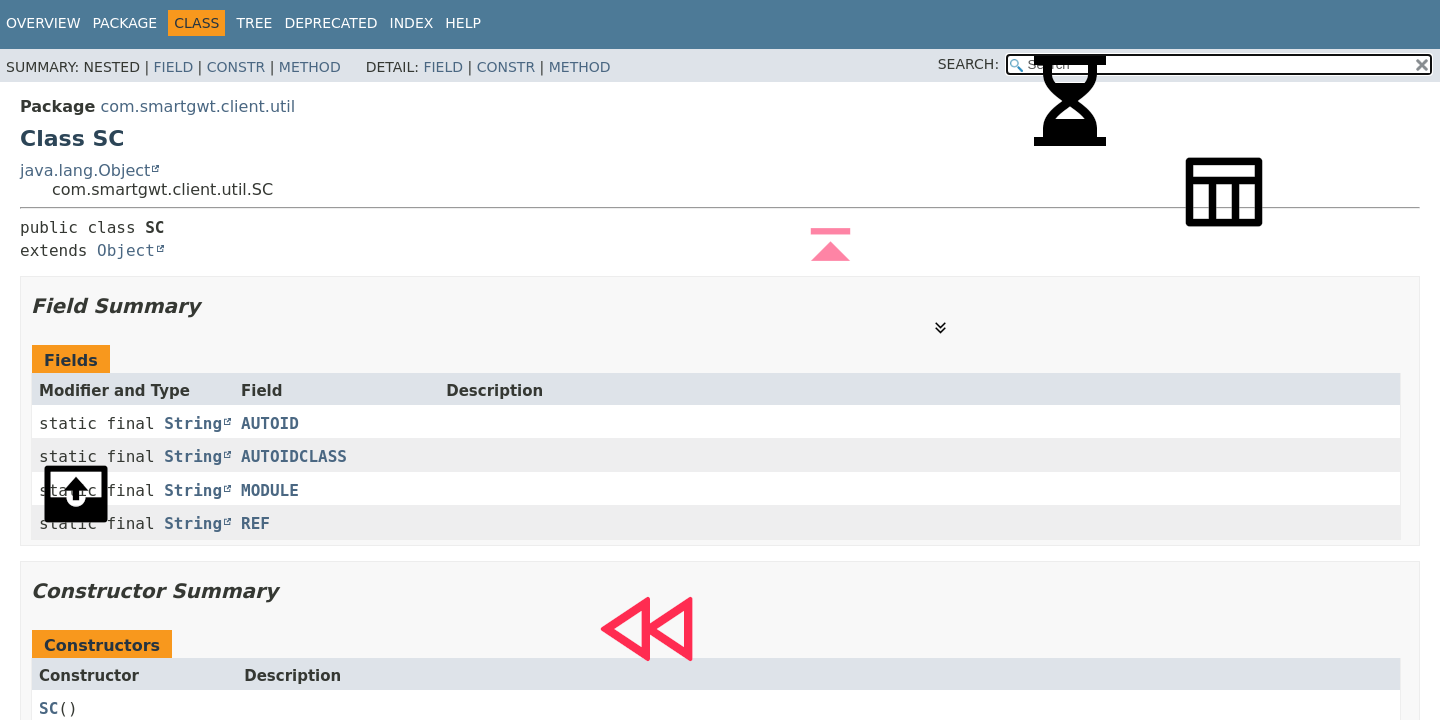 The width and height of the screenshot is (1440, 720). What do you see at coordinates (1070, 101) in the screenshot?
I see `indicates a process is loading or in progress` at bounding box center [1070, 101].